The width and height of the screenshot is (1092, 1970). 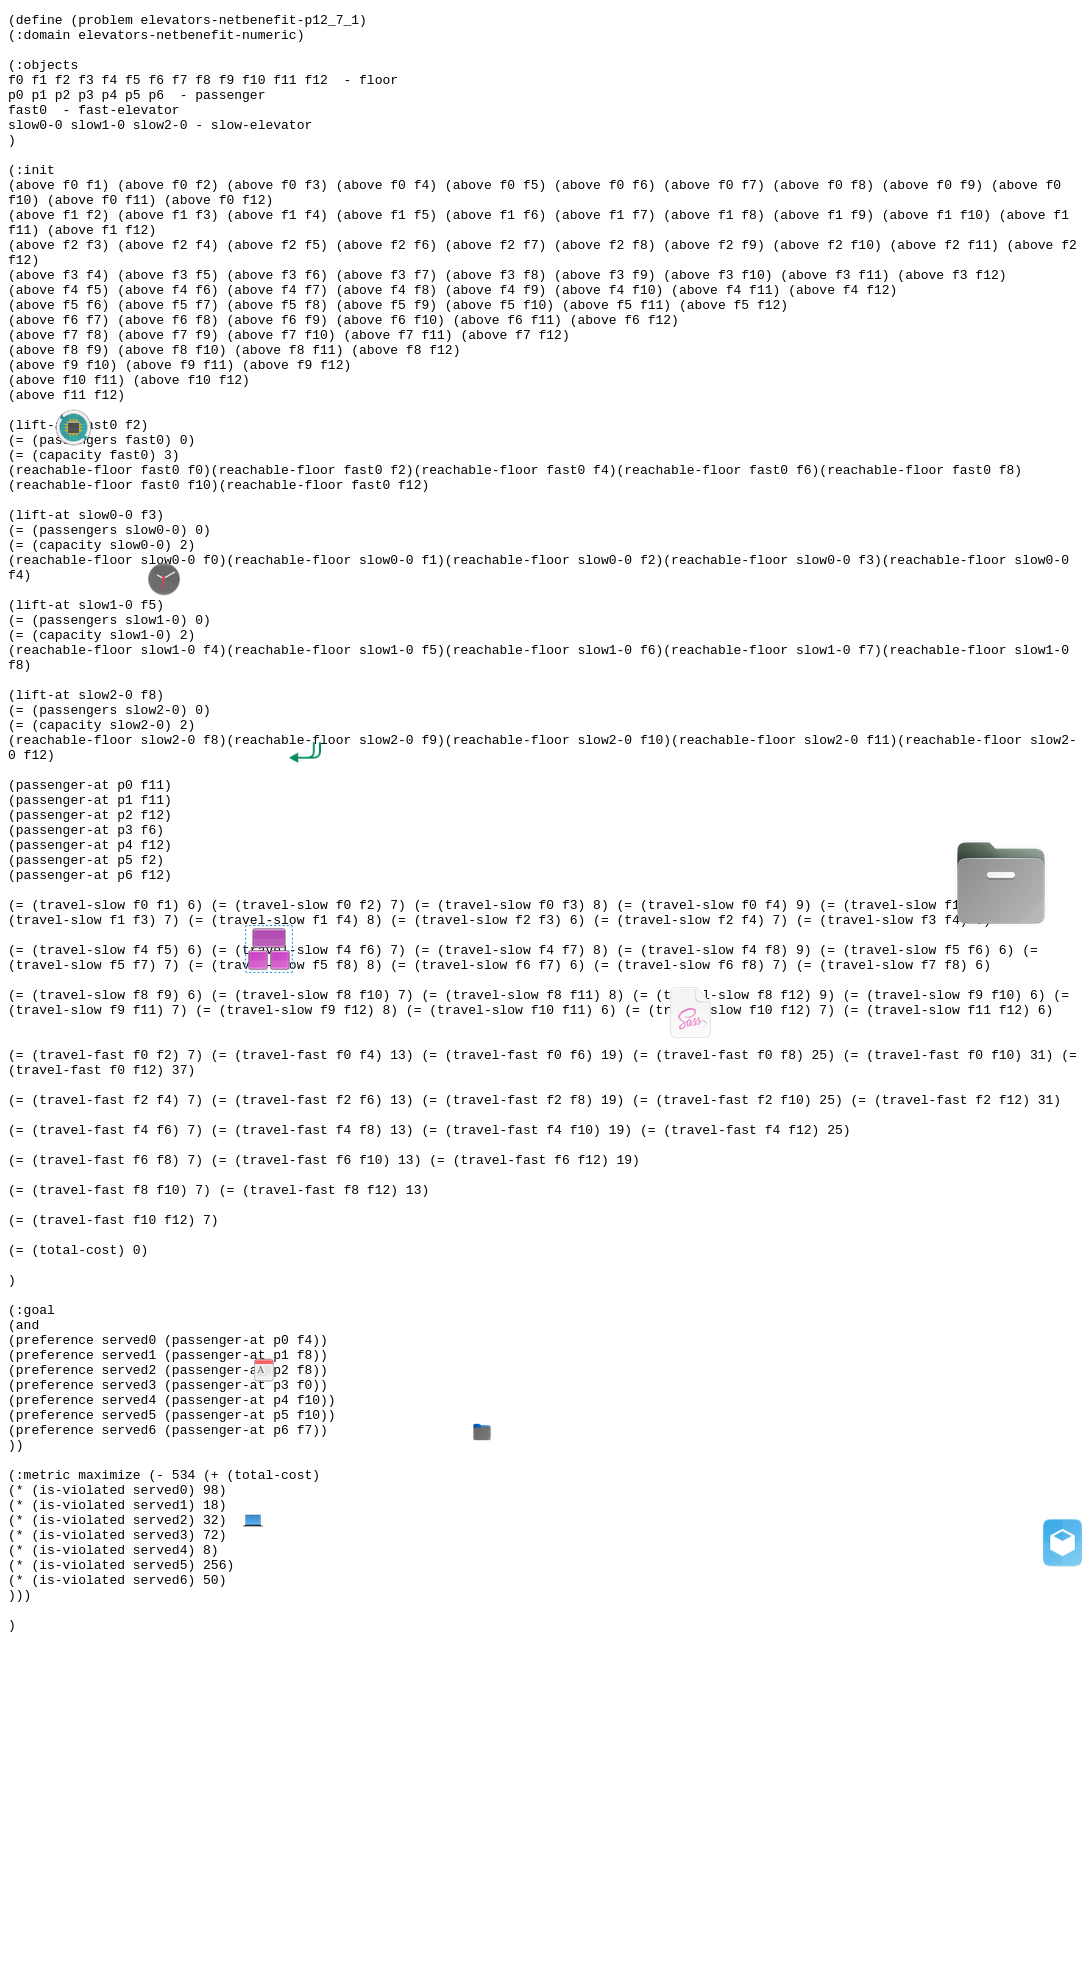 What do you see at coordinates (73, 427) in the screenshot?
I see `access hardware driver settings` at bounding box center [73, 427].